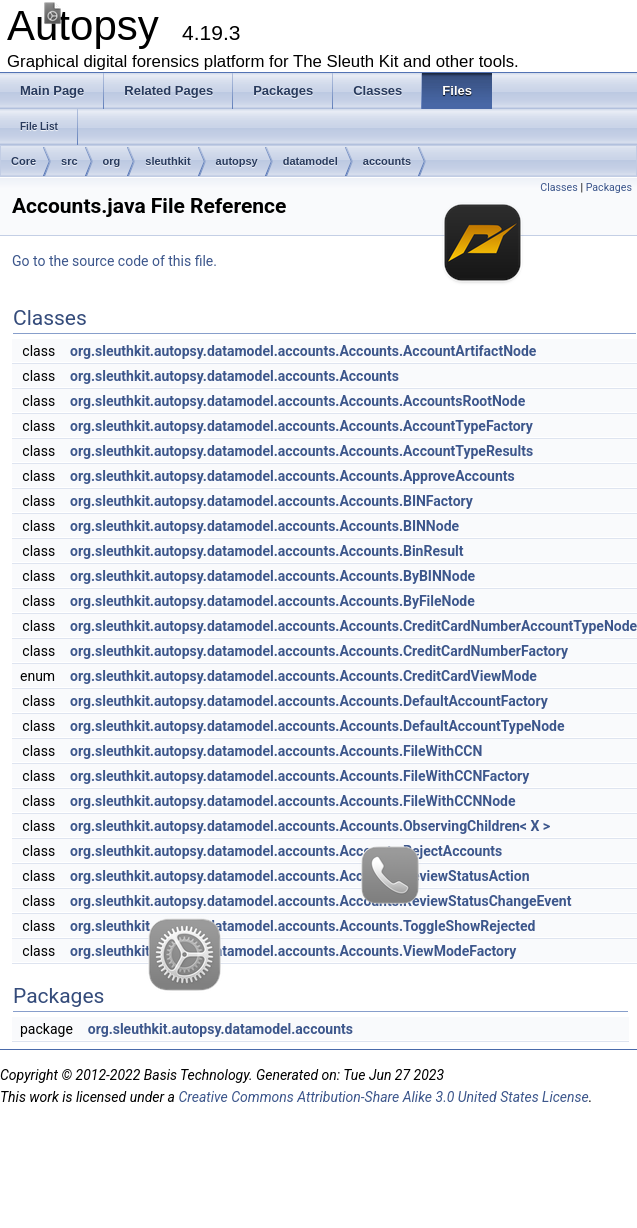 The width and height of the screenshot is (637, 1228). Describe the element at coordinates (52, 13) in the screenshot. I see `a desktop application or executable file` at that location.